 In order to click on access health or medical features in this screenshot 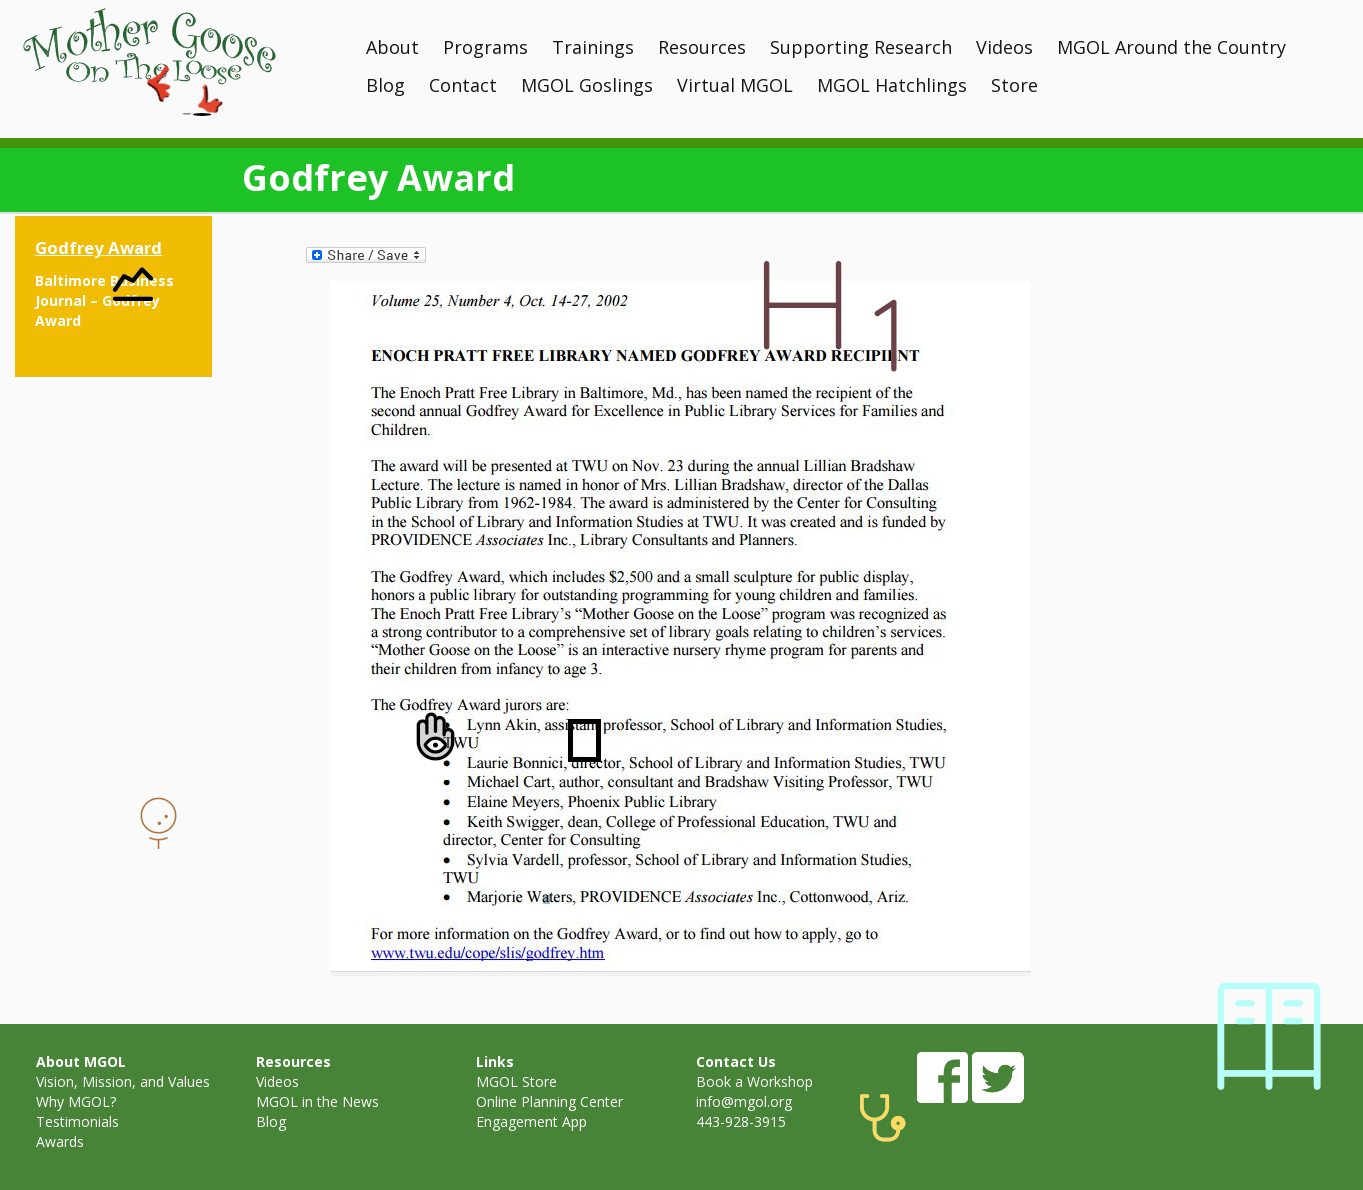, I will do `click(880, 1116)`.